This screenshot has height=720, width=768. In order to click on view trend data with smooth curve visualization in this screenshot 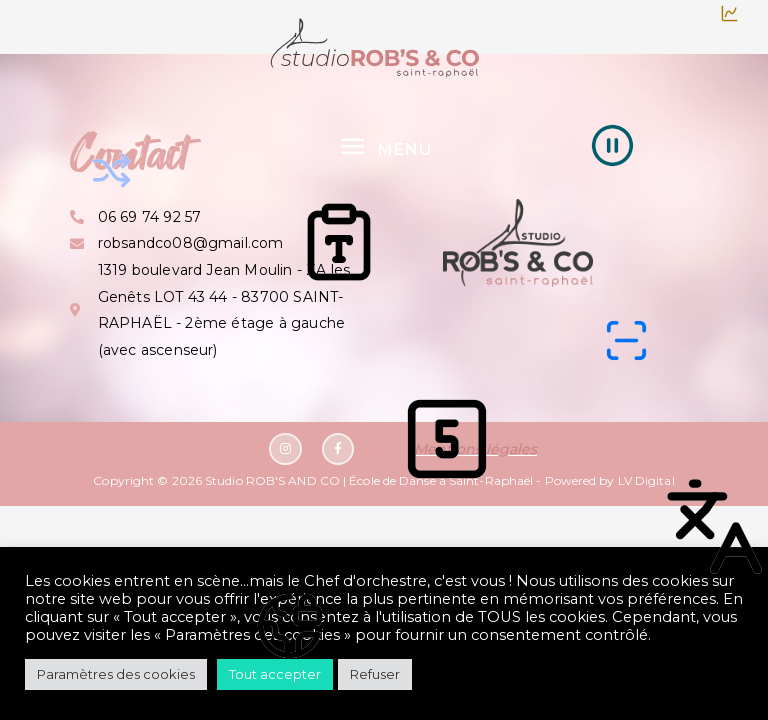, I will do `click(729, 13)`.